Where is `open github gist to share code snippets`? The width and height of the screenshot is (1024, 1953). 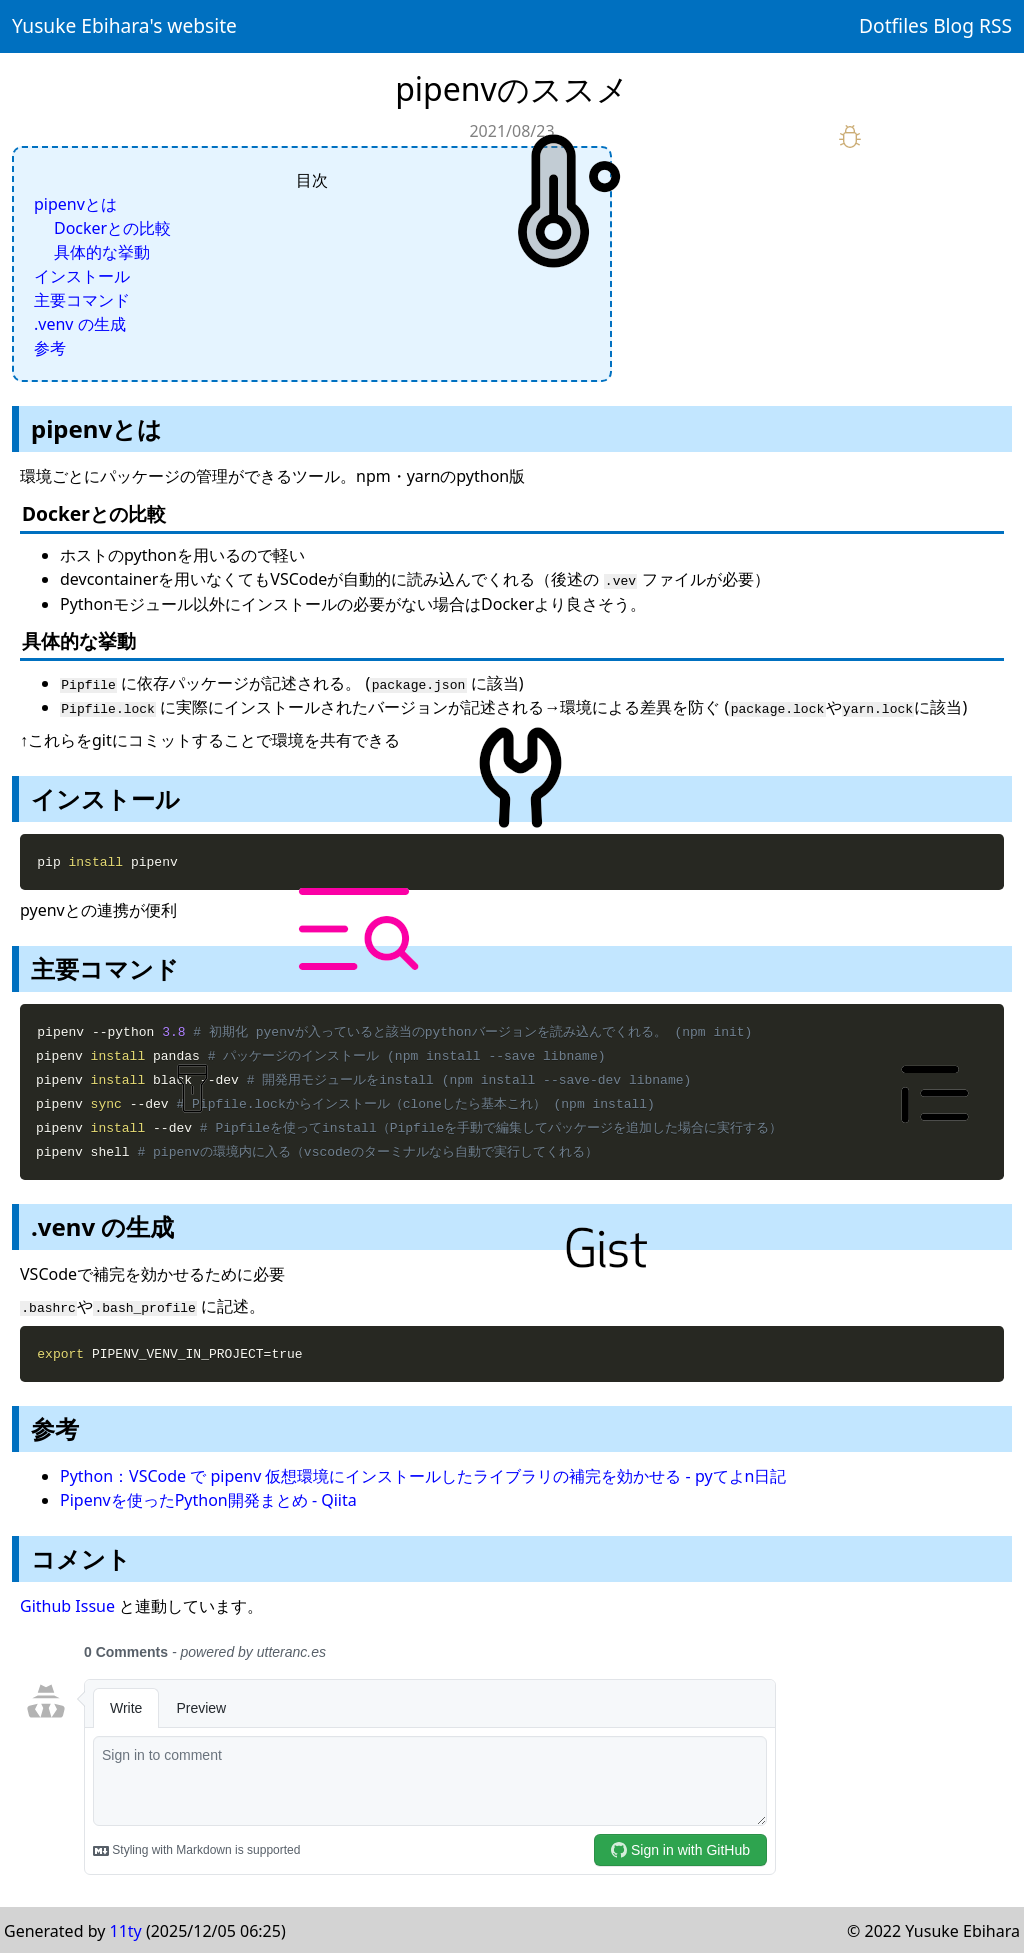
open github gist to share code snippets is located at coordinates (608, 1247).